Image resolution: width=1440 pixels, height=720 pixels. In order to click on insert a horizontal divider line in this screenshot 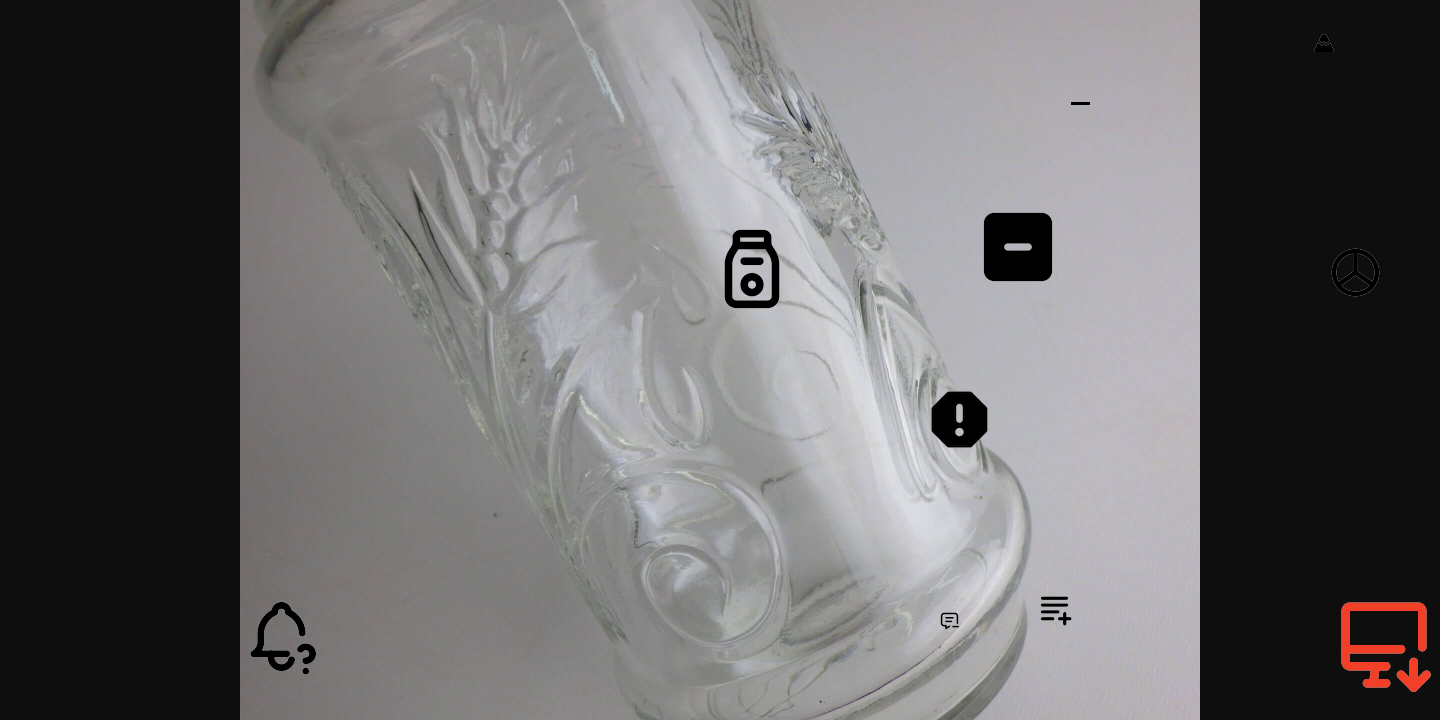, I will do `click(1080, 103)`.